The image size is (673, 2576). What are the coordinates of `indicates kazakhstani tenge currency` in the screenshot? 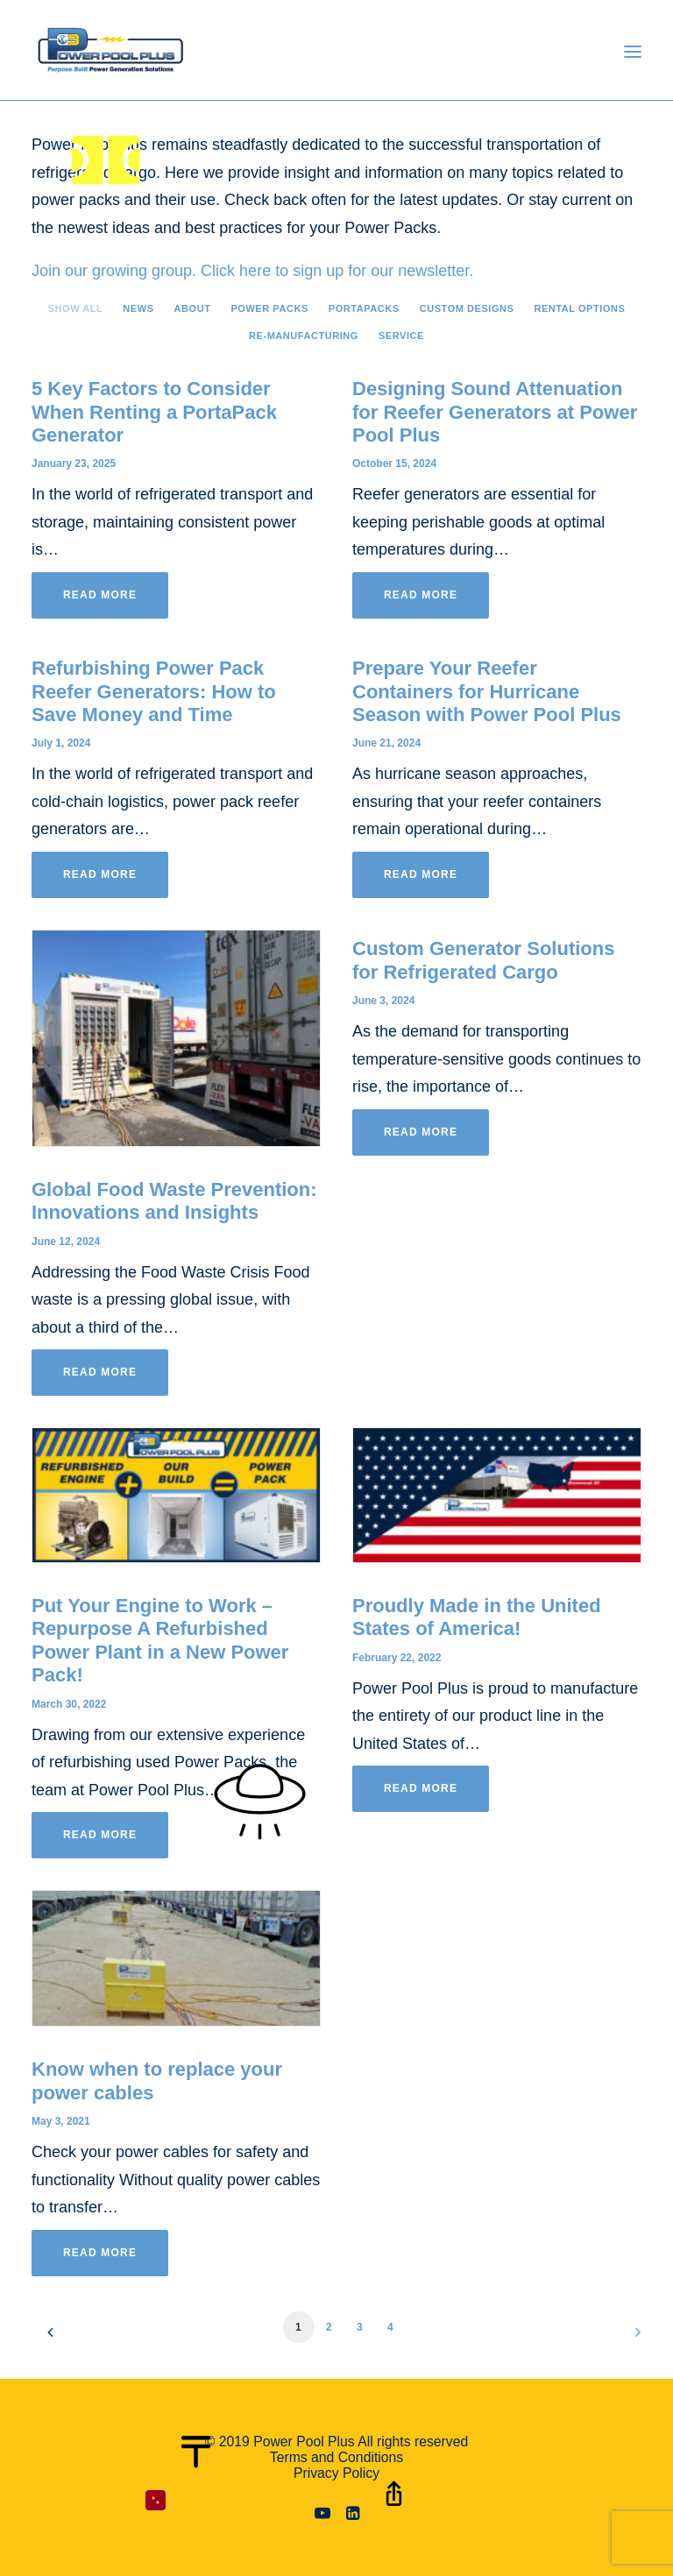 It's located at (195, 2451).